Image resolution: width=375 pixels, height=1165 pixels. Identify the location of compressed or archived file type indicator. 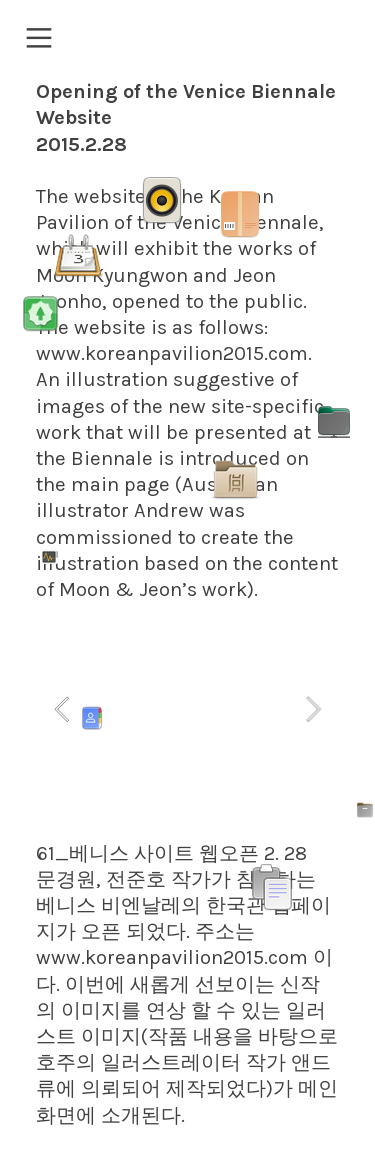
(240, 214).